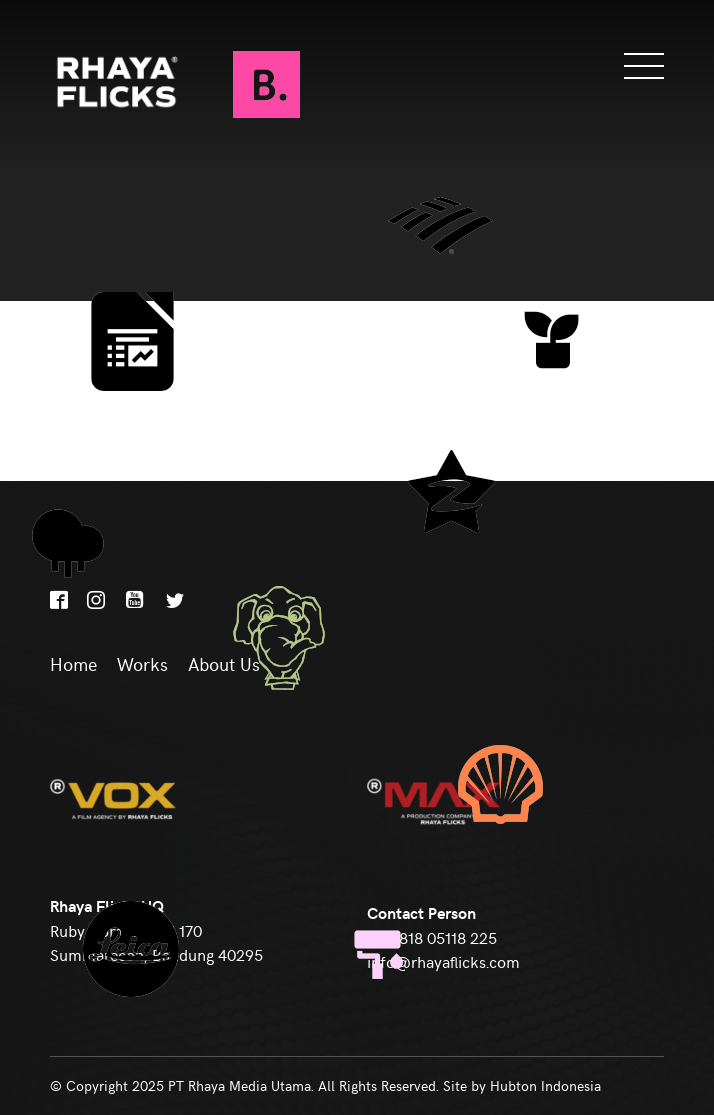 The image size is (714, 1115). I want to click on open LibreOffice Impress presentation software, so click(132, 341).